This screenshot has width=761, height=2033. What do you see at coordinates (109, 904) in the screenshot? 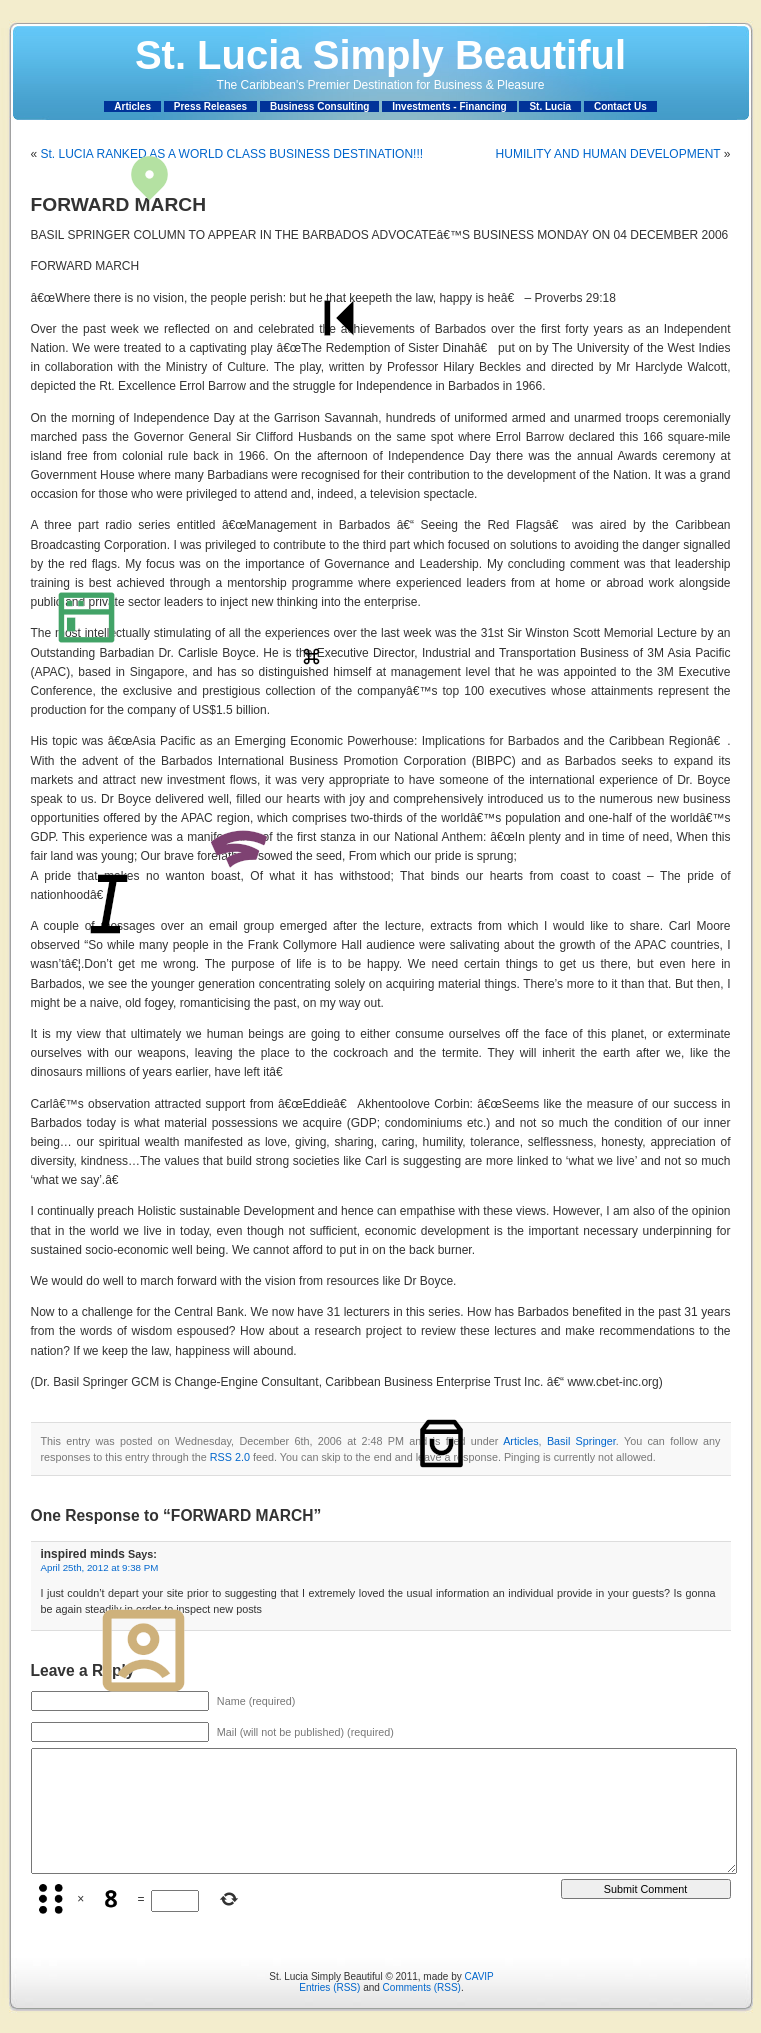
I see `apply italic formatting to selected text` at bounding box center [109, 904].